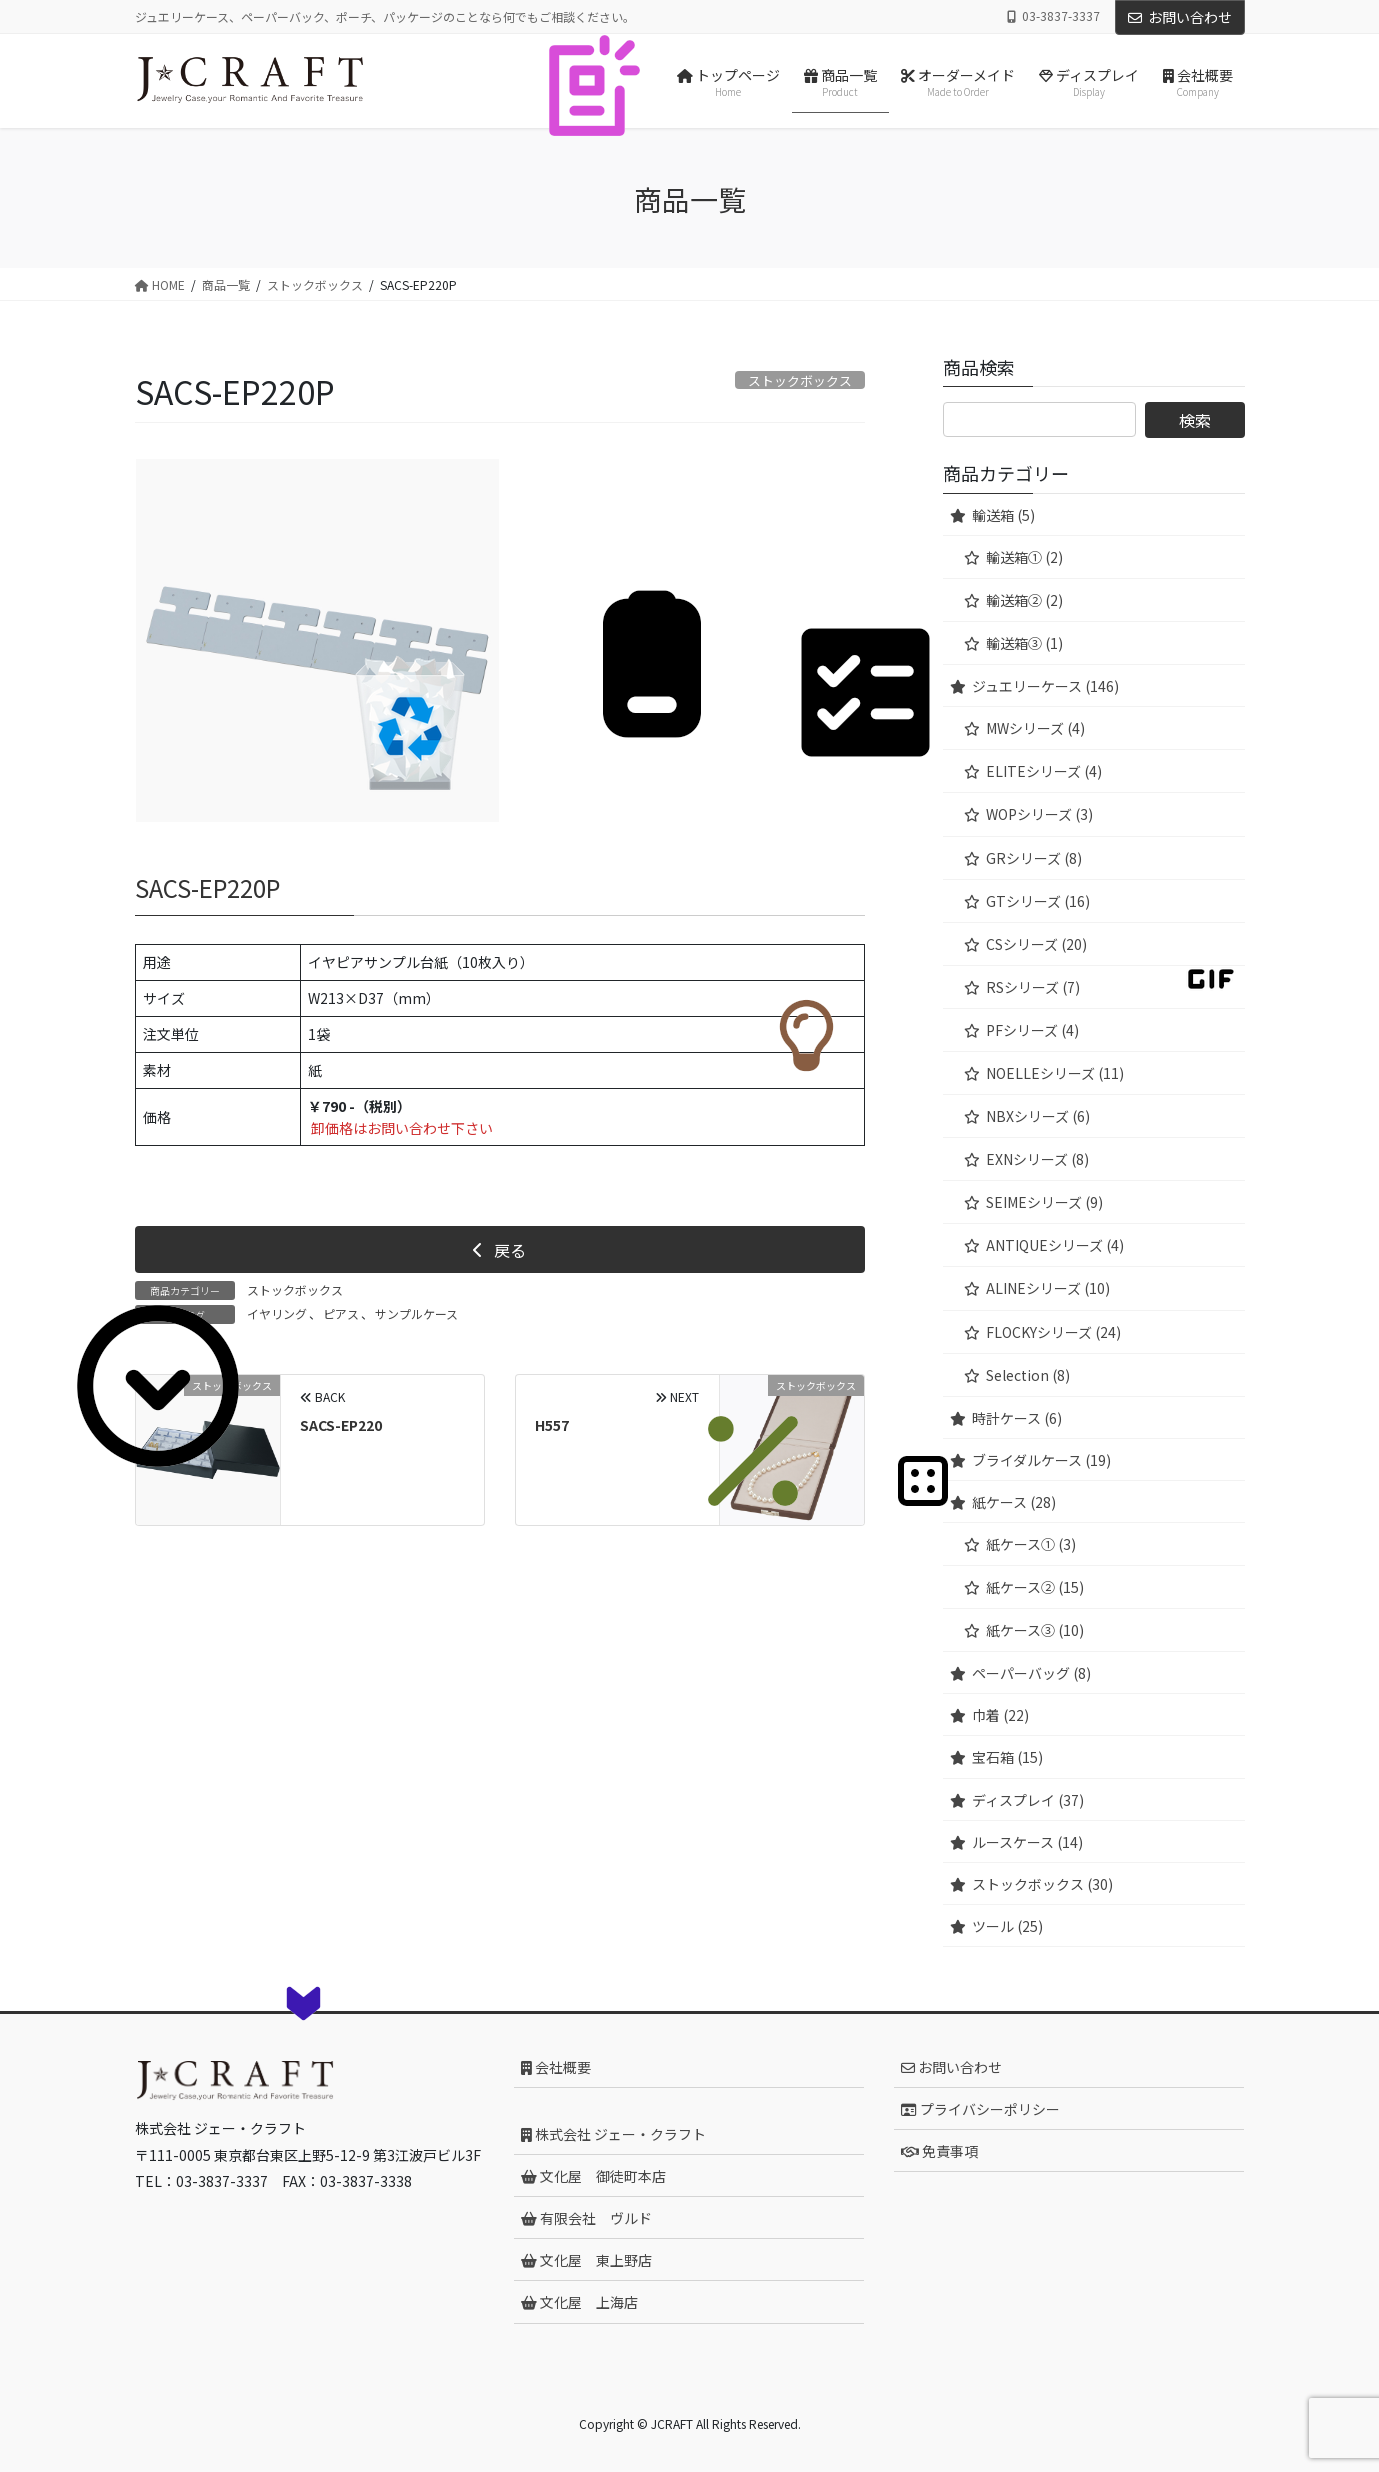  What do you see at coordinates (652, 664) in the screenshot?
I see `indicates low battery level` at bounding box center [652, 664].